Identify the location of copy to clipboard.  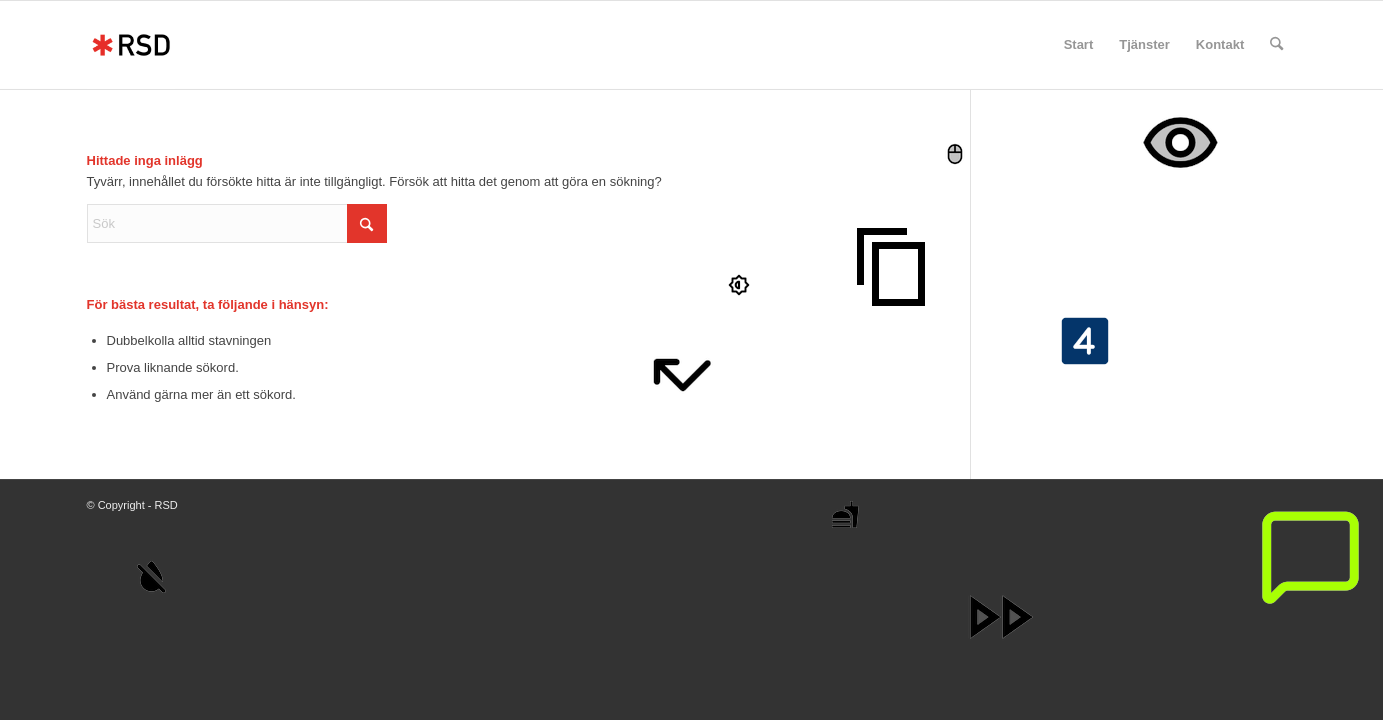
(893, 267).